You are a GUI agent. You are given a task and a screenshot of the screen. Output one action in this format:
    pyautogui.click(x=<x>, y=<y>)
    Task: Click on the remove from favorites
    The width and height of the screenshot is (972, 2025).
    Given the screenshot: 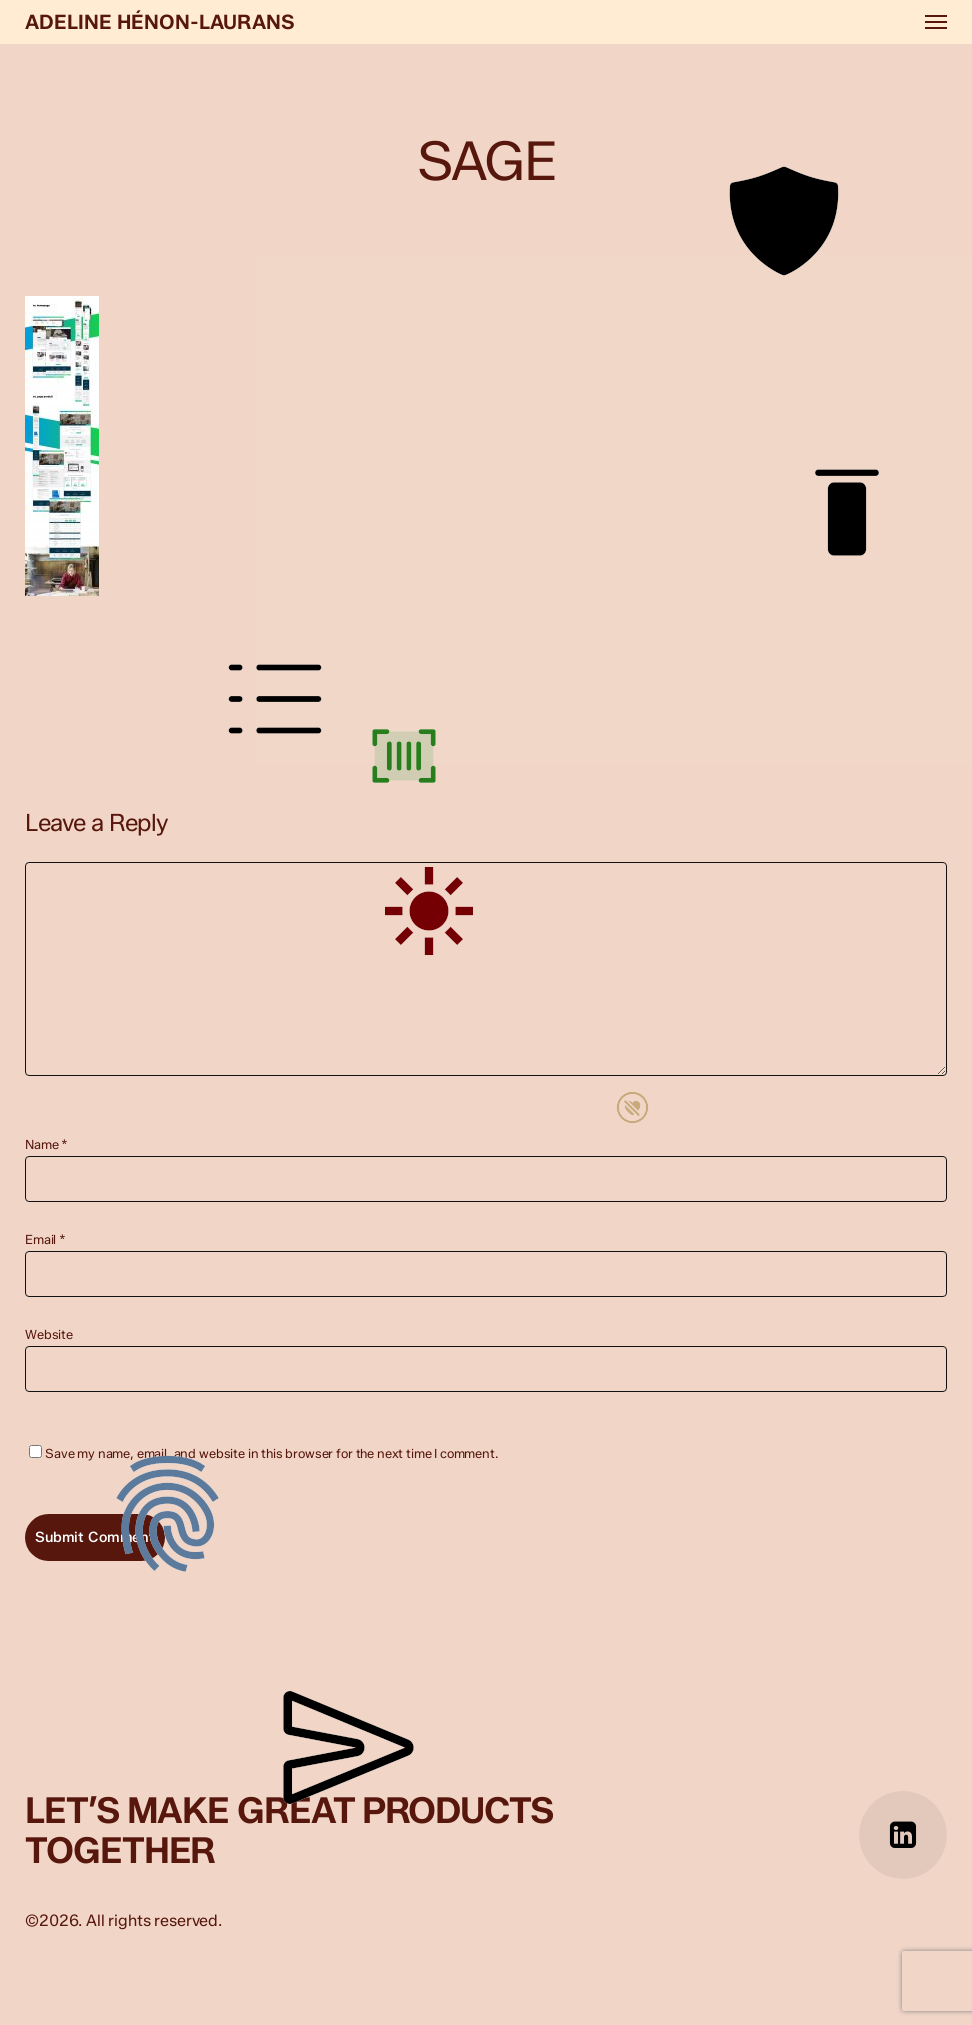 What is the action you would take?
    pyautogui.click(x=632, y=1107)
    